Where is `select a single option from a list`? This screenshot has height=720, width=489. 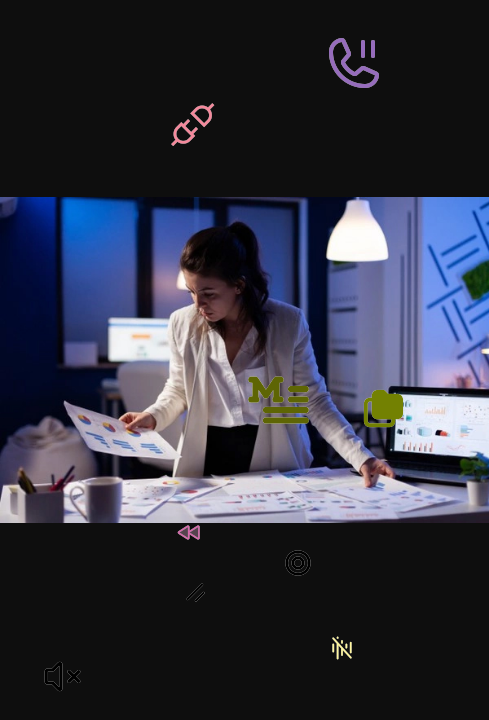
select a single option from a list is located at coordinates (298, 563).